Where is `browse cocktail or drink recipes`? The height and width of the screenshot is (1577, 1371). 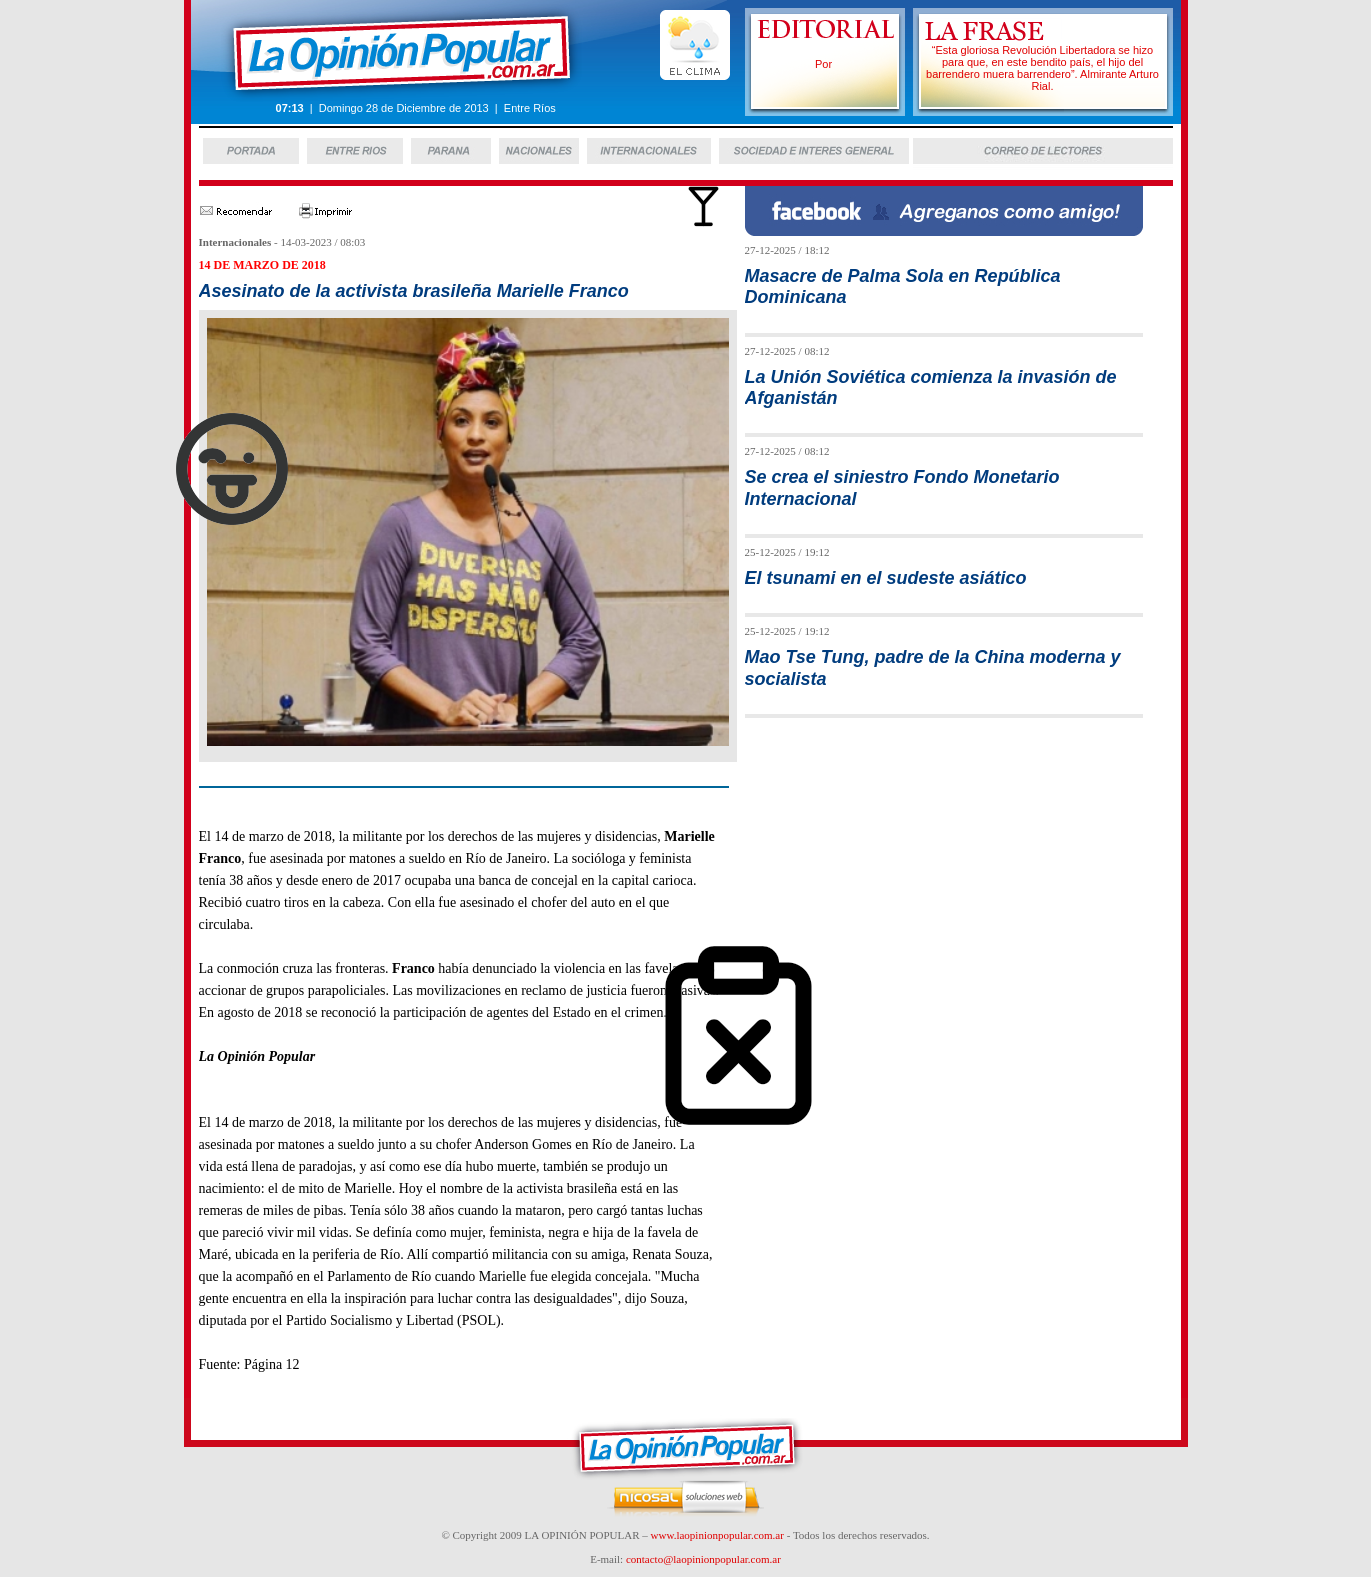 browse cocktail or drink recipes is located at coordinates (703, 205).